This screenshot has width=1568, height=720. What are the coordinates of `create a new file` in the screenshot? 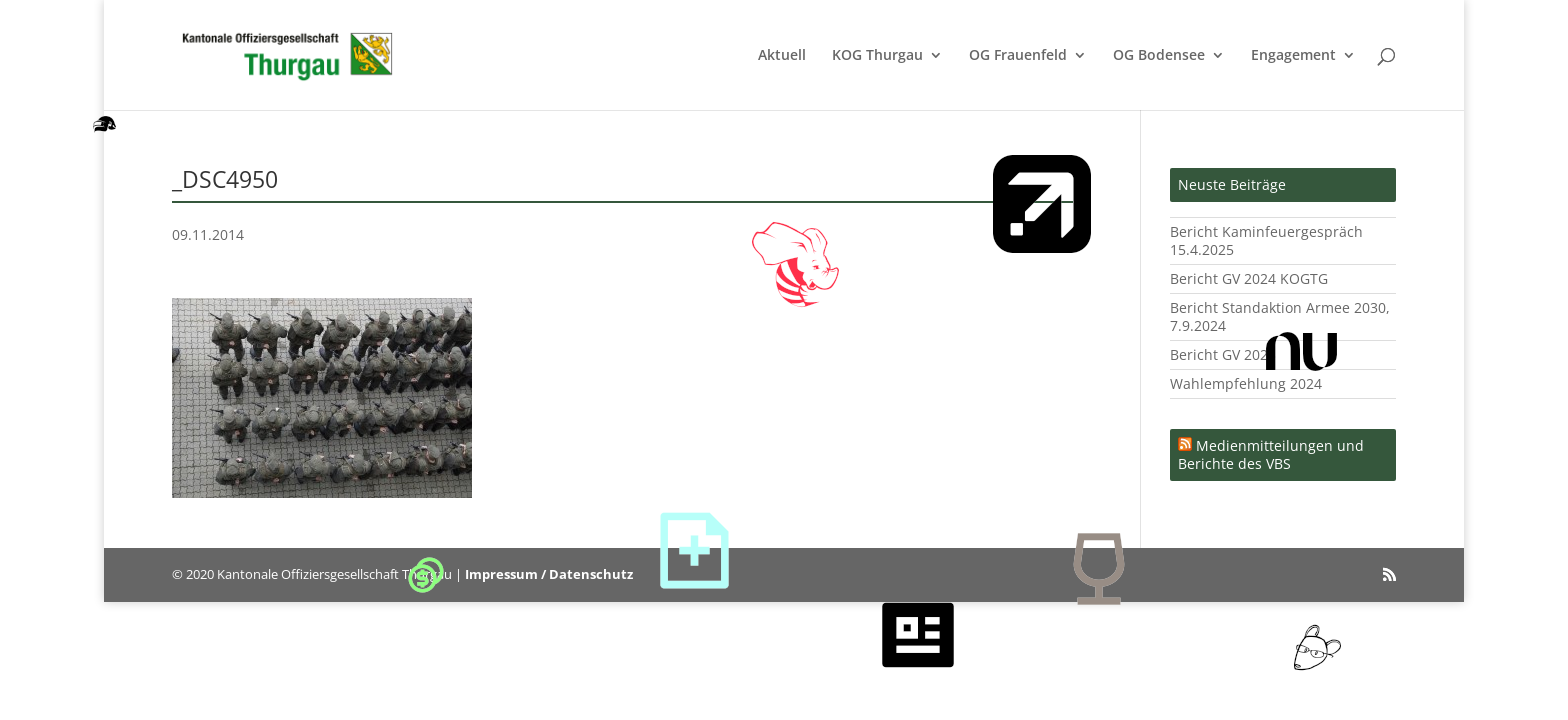 It's located at (694, 550).